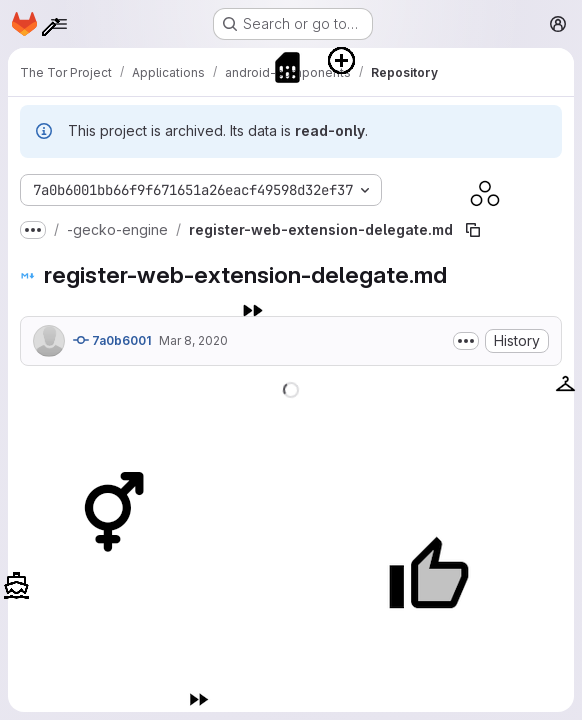 The image size is (582, 720). What do you see at coordinates (51, 27) in the screenshot?
I see `edit this item` at bounding box center [51, 27].